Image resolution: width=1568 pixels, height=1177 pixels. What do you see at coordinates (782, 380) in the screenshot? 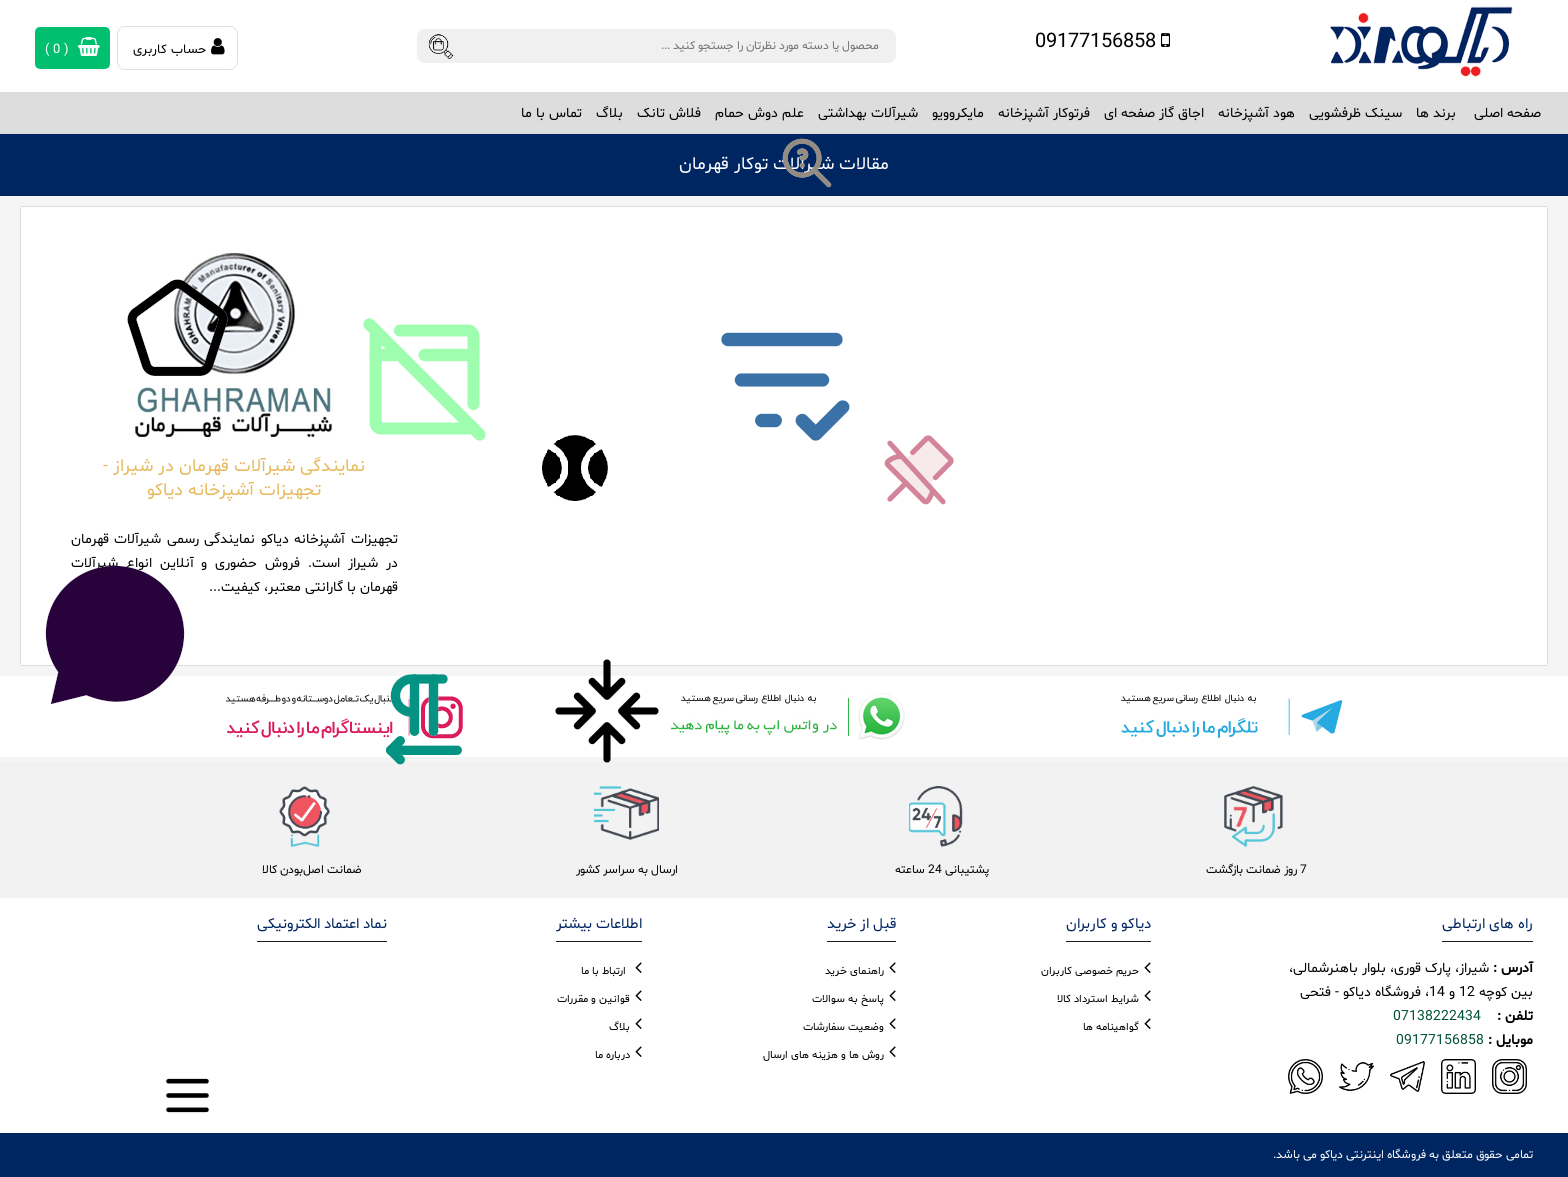
I see `filter applied successfully` at bounding box center [782, 380].